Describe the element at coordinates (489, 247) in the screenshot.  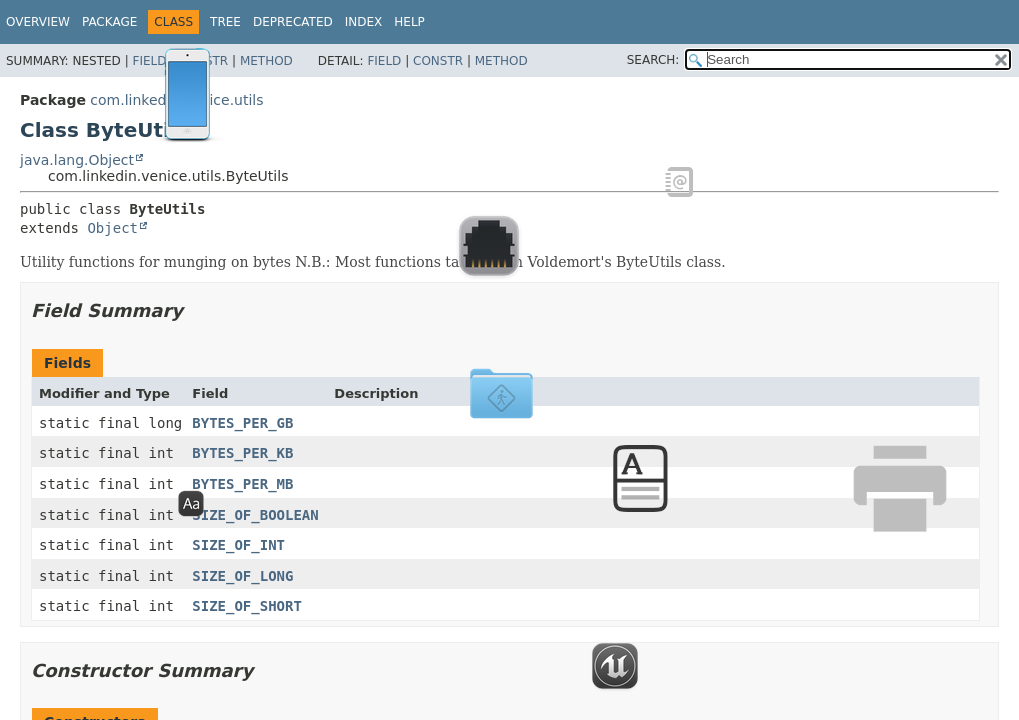
I see `configure DSL network connection settings` at that location.